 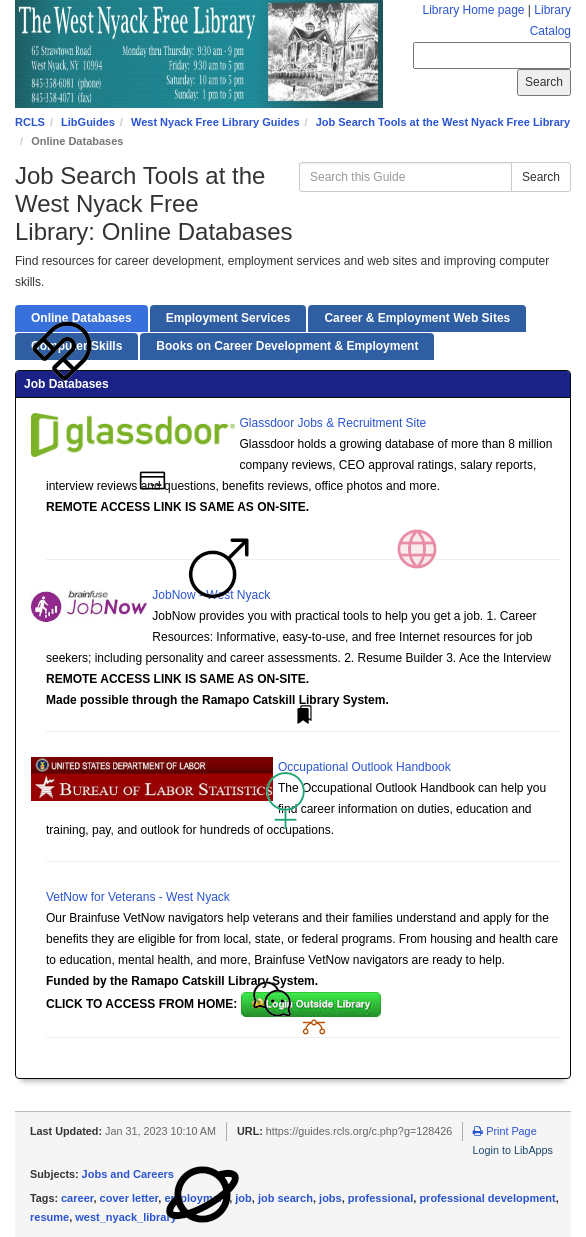 What do you see at coordinates (152, 480) in the screenshot?
I see `manage payment methods` at bounding box center [152, 480].